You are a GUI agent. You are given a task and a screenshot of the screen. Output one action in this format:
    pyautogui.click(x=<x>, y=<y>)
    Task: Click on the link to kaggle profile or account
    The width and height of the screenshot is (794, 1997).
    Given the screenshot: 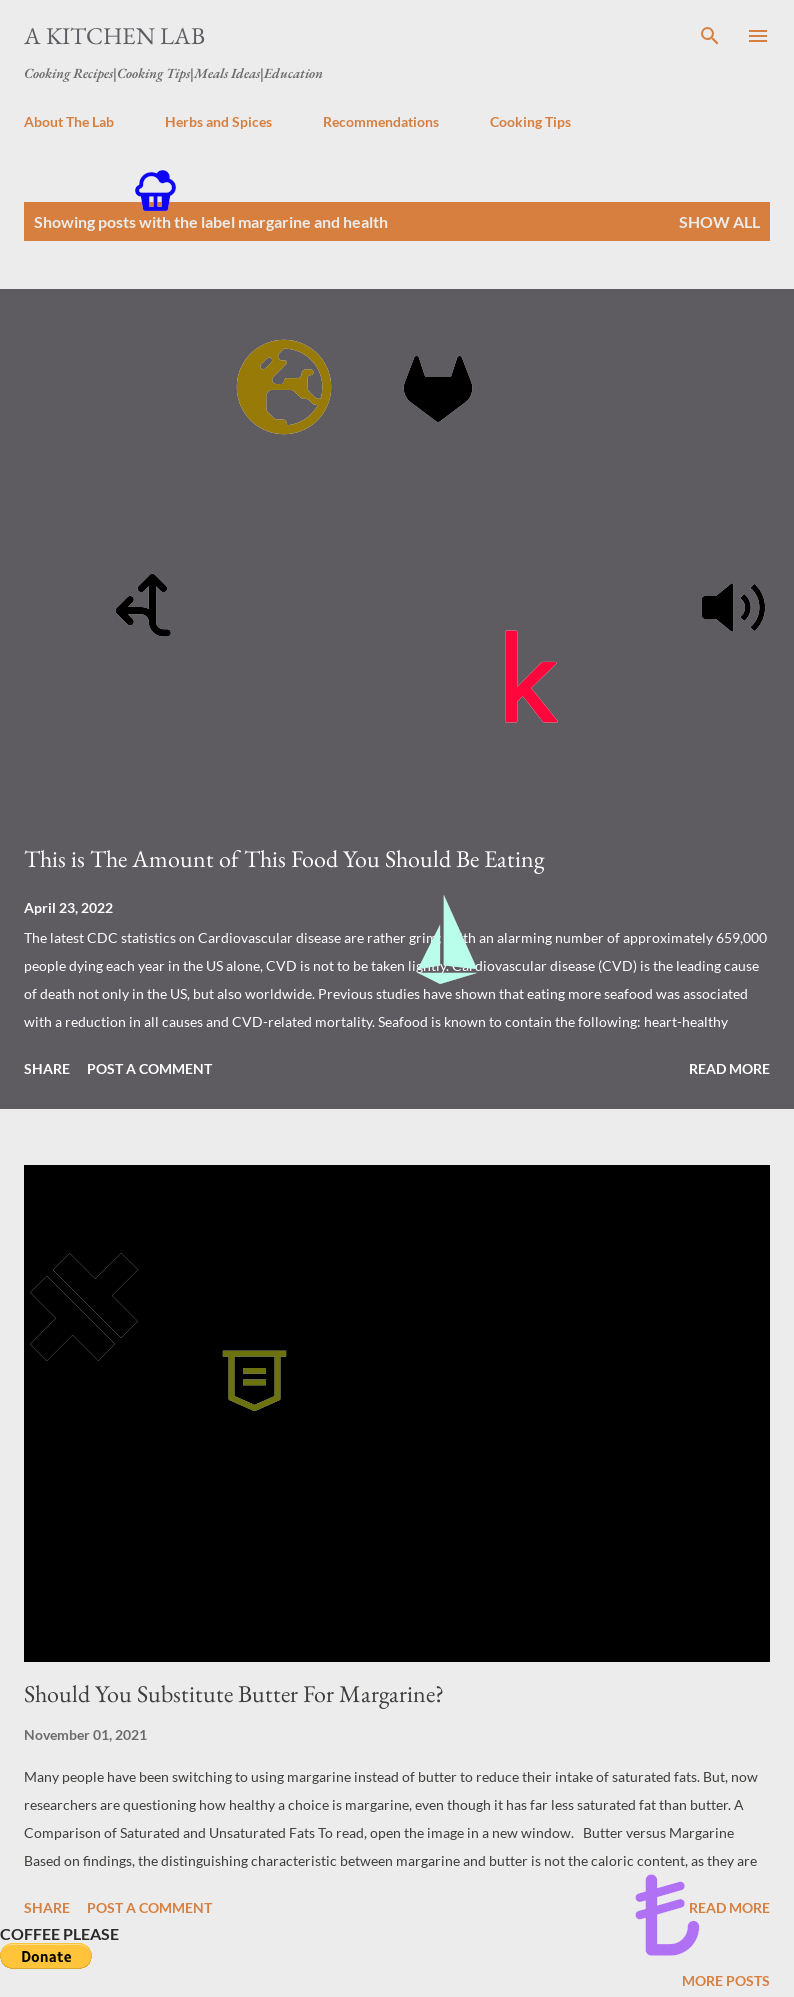 What is the action you would take?
    pyautogui.click(x=531, y=676)
    